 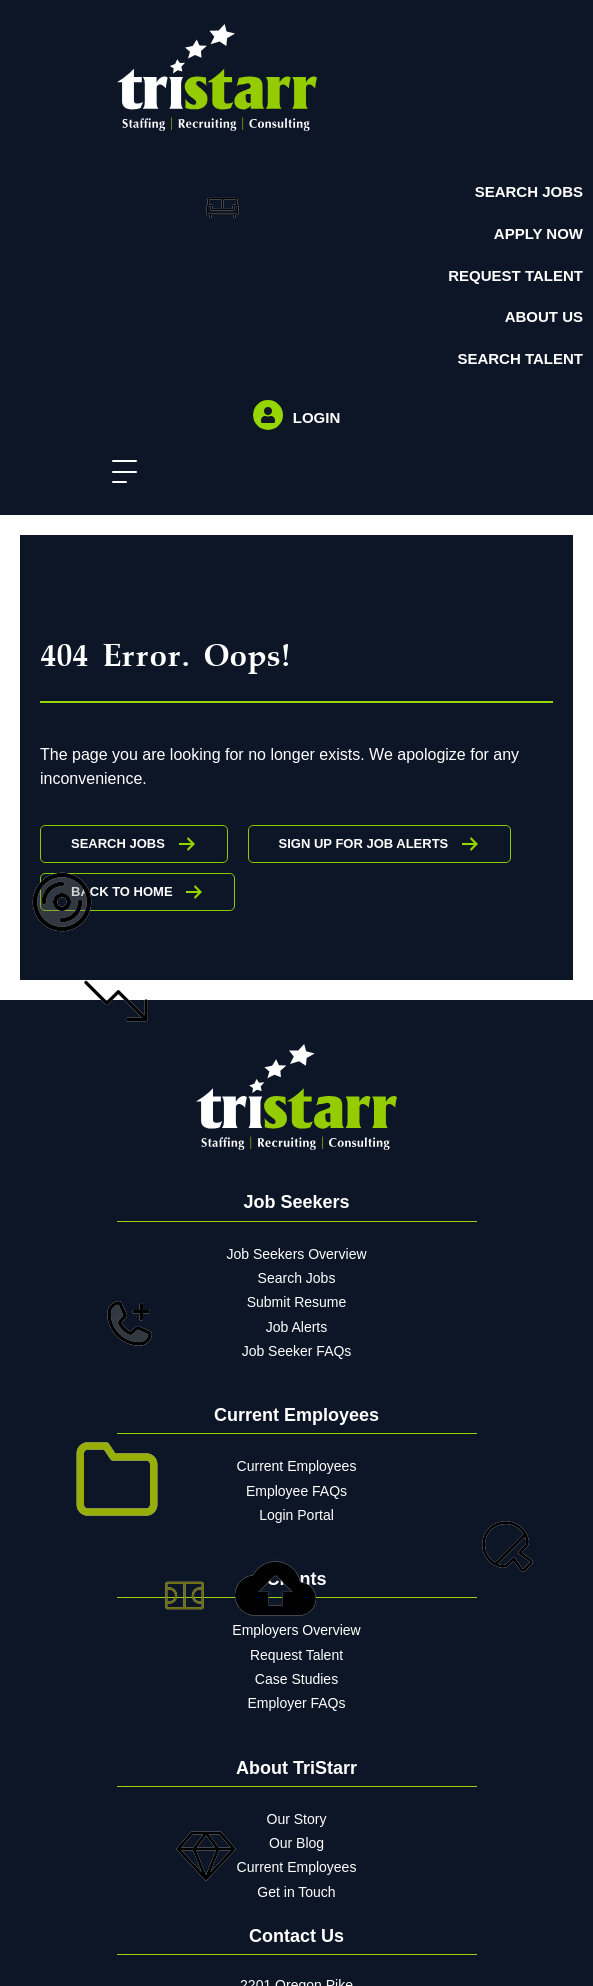 I want to click on view basketball court availability, so click(x=184, y=1595).